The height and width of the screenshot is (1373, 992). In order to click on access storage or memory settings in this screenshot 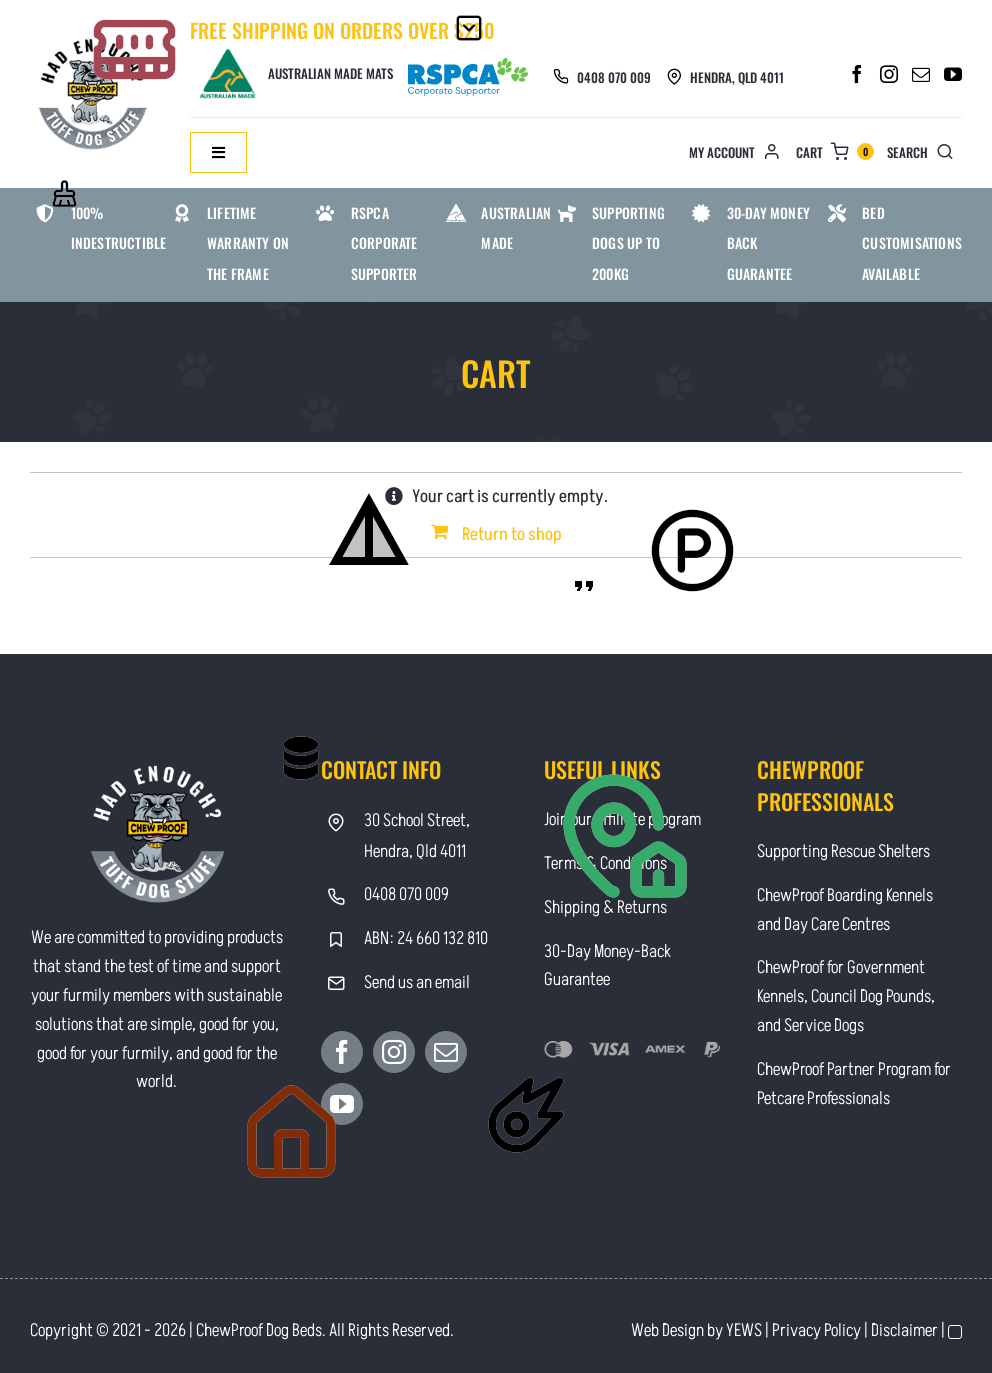, I will do `click(134, 49)`.